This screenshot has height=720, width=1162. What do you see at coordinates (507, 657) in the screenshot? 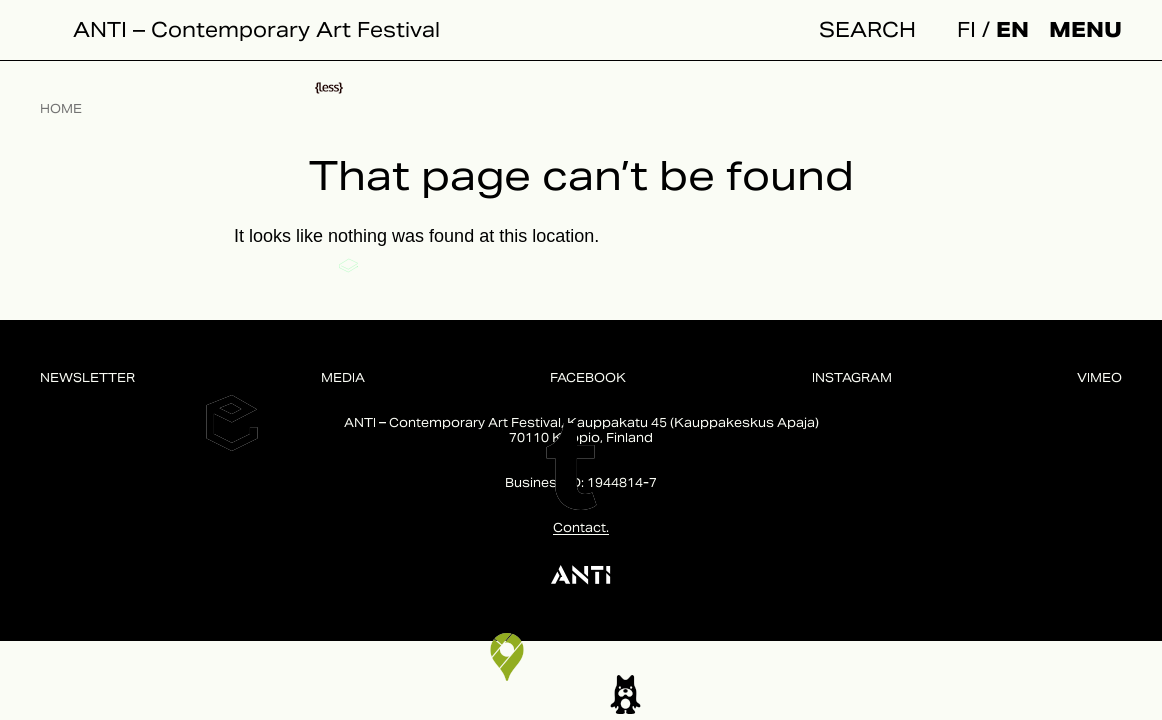
I see `open Google Maps` at bounding box center [507, 657].